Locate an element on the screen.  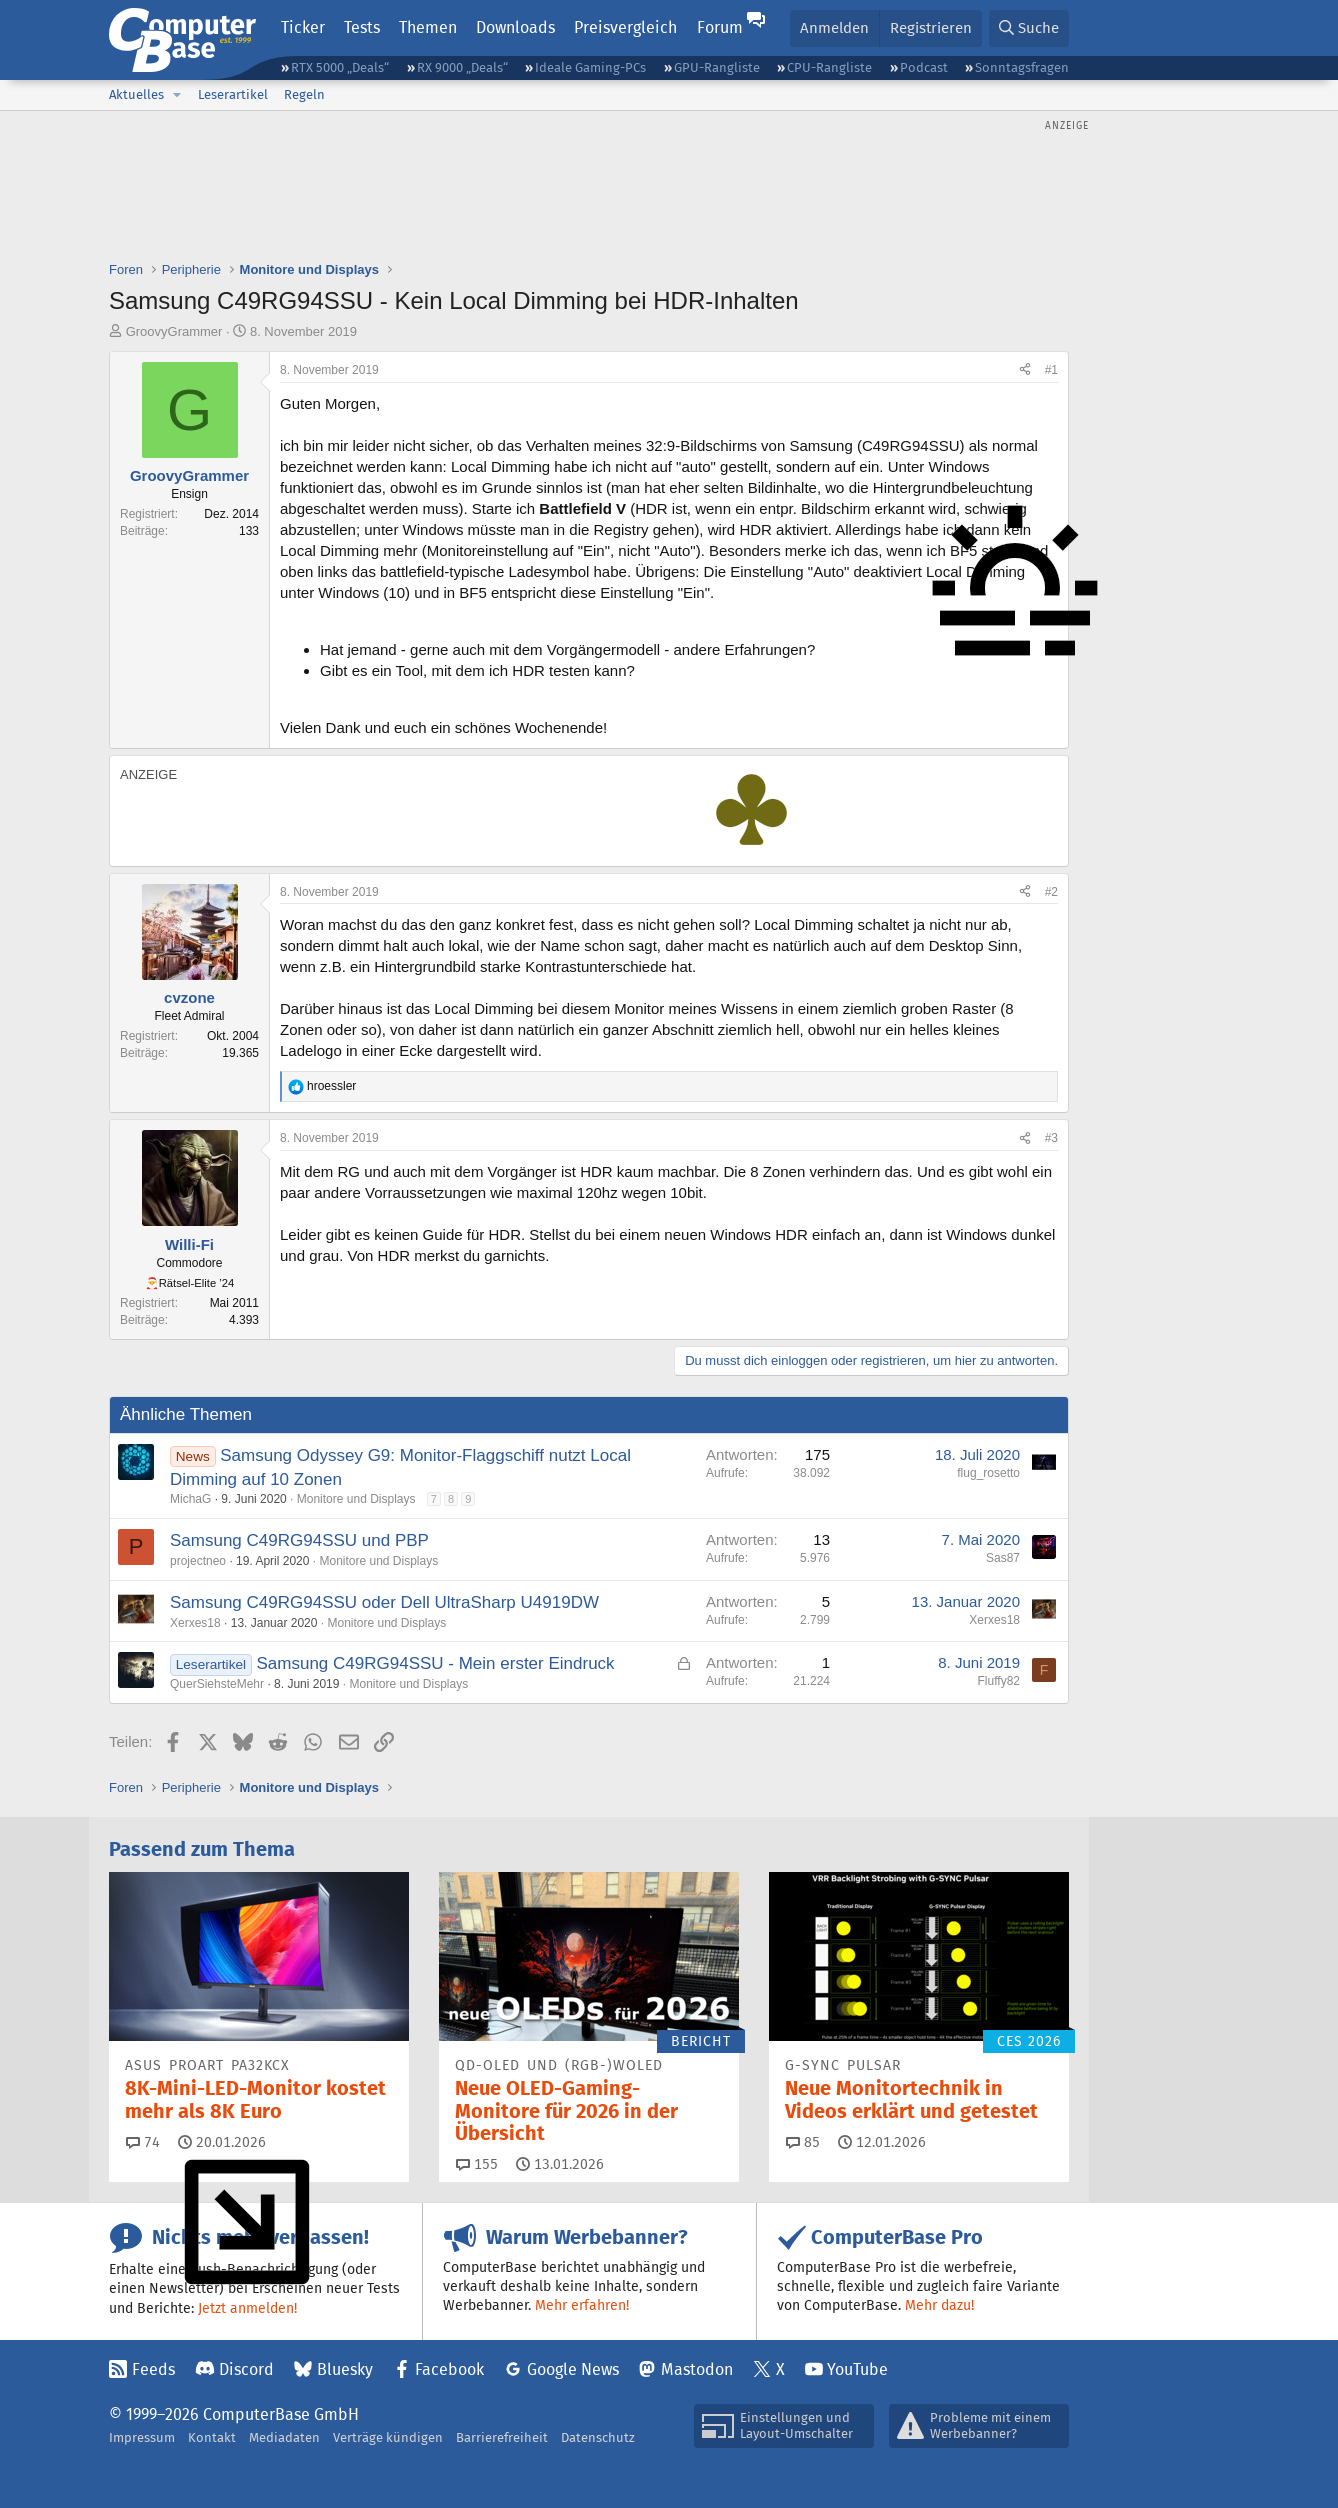
represents the clubs suit in a card game app is located at coordinates (751, 809).